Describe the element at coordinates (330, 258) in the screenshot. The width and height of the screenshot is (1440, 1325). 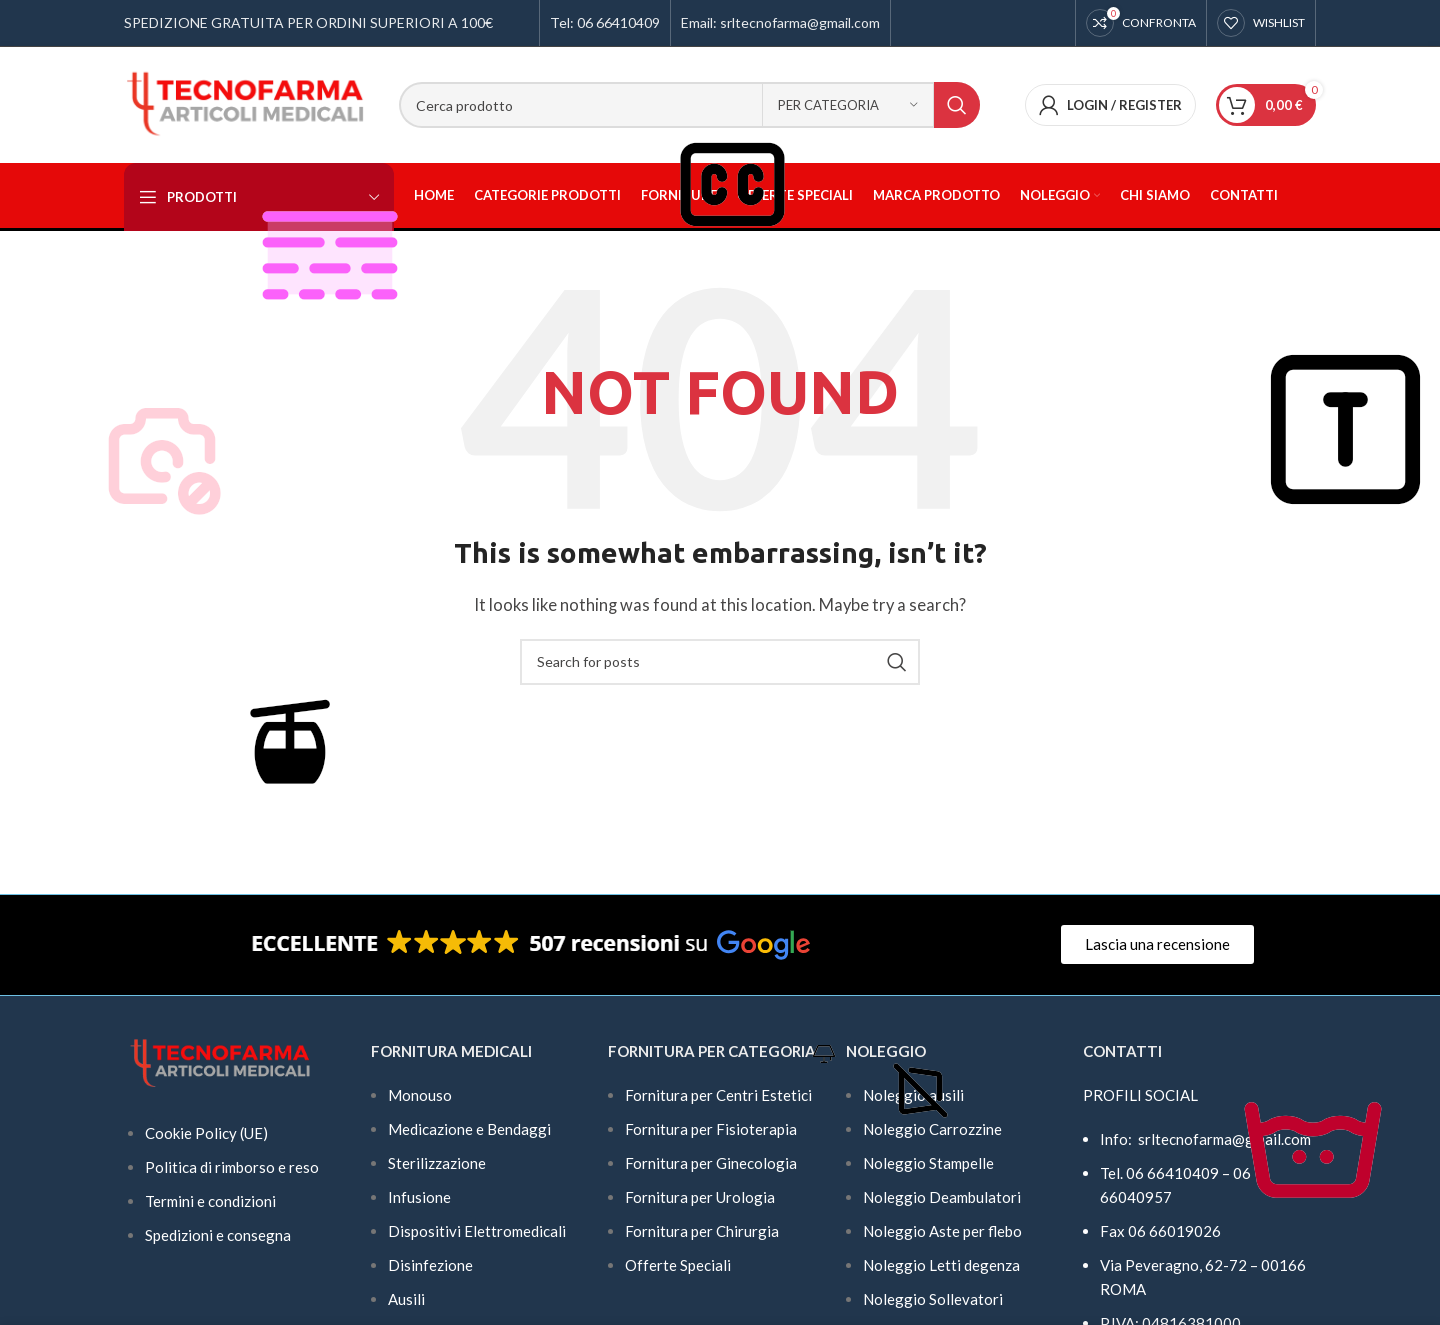
I see `apply a gradient effect to selected element` at that location.